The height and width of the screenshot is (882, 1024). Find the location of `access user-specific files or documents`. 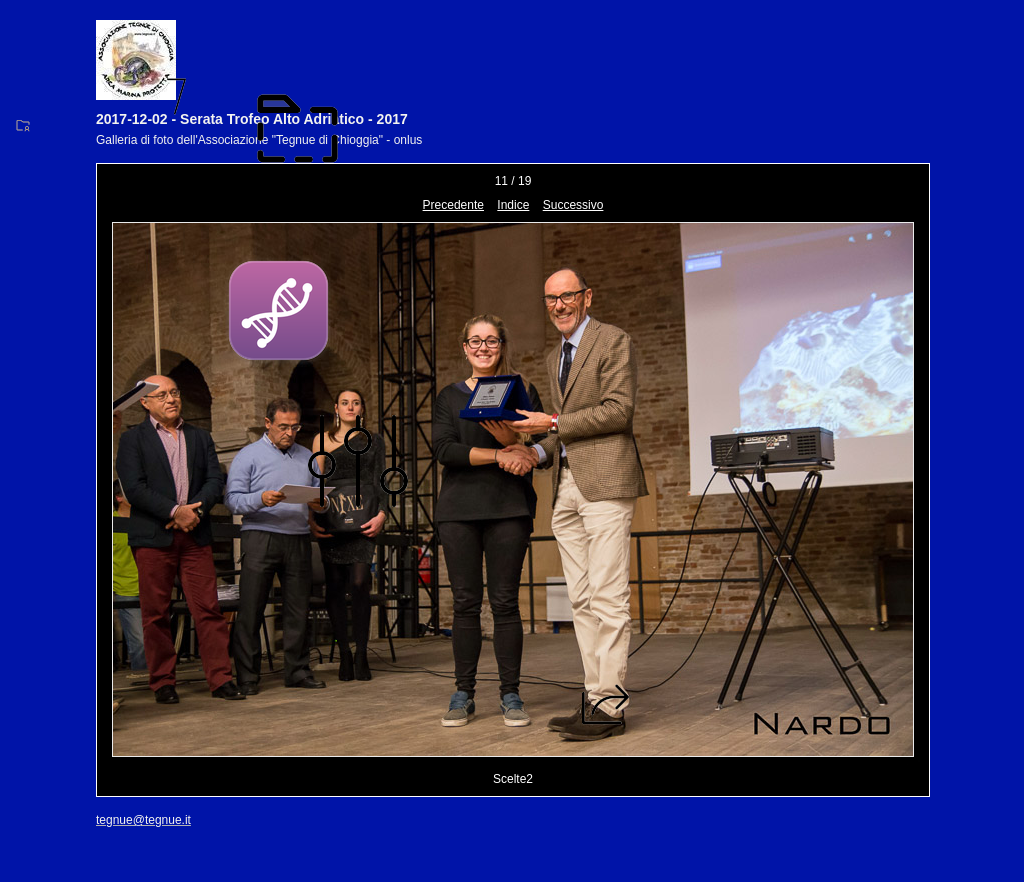

access user-specific files or documents is located at coordinates (23, 125).